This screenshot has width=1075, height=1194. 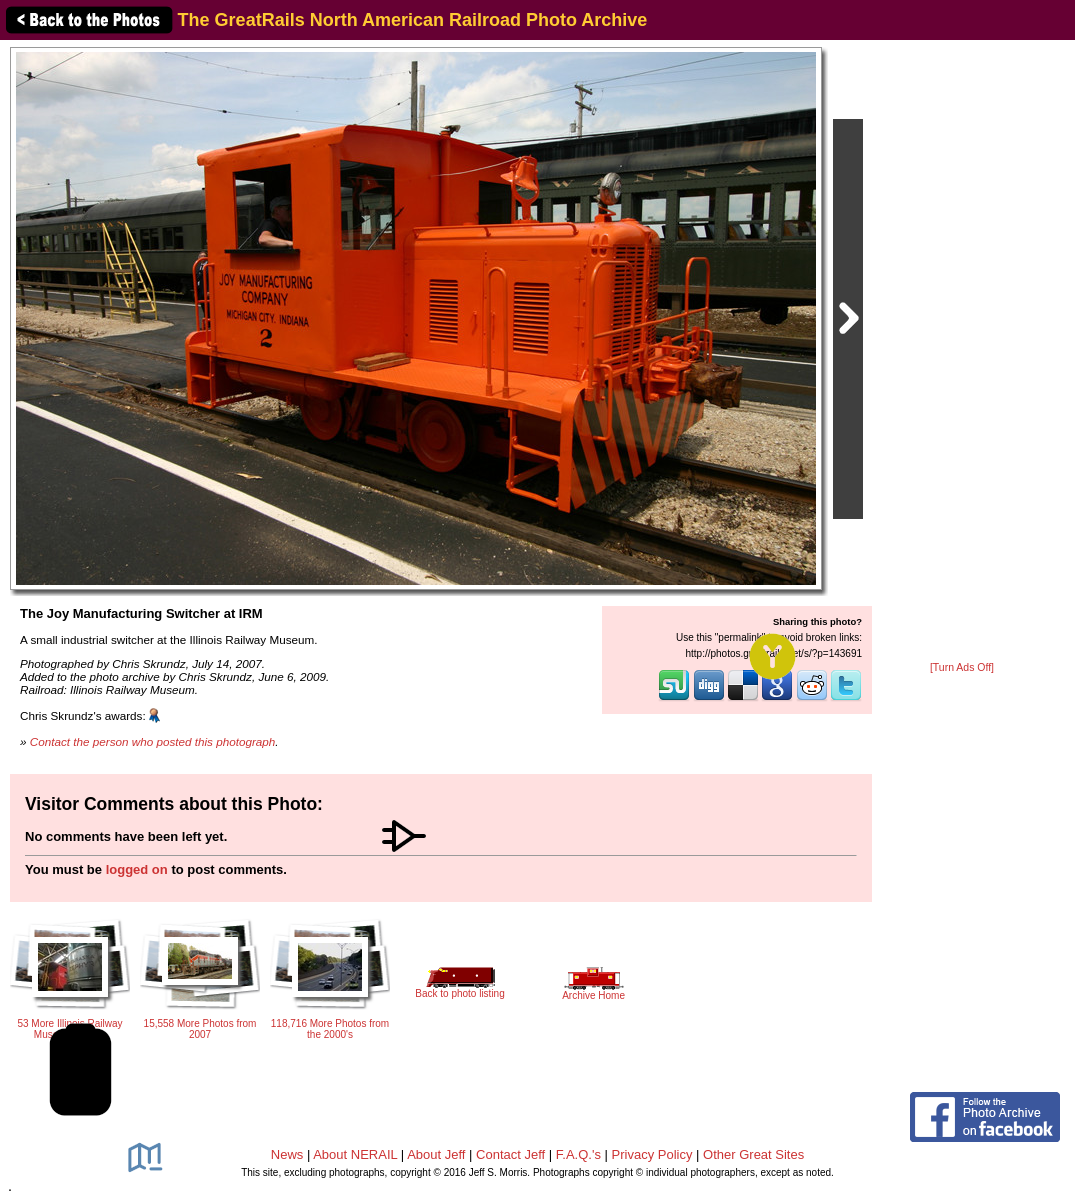 I want to click on remove a location from the map, so click(x=144, y=1157).